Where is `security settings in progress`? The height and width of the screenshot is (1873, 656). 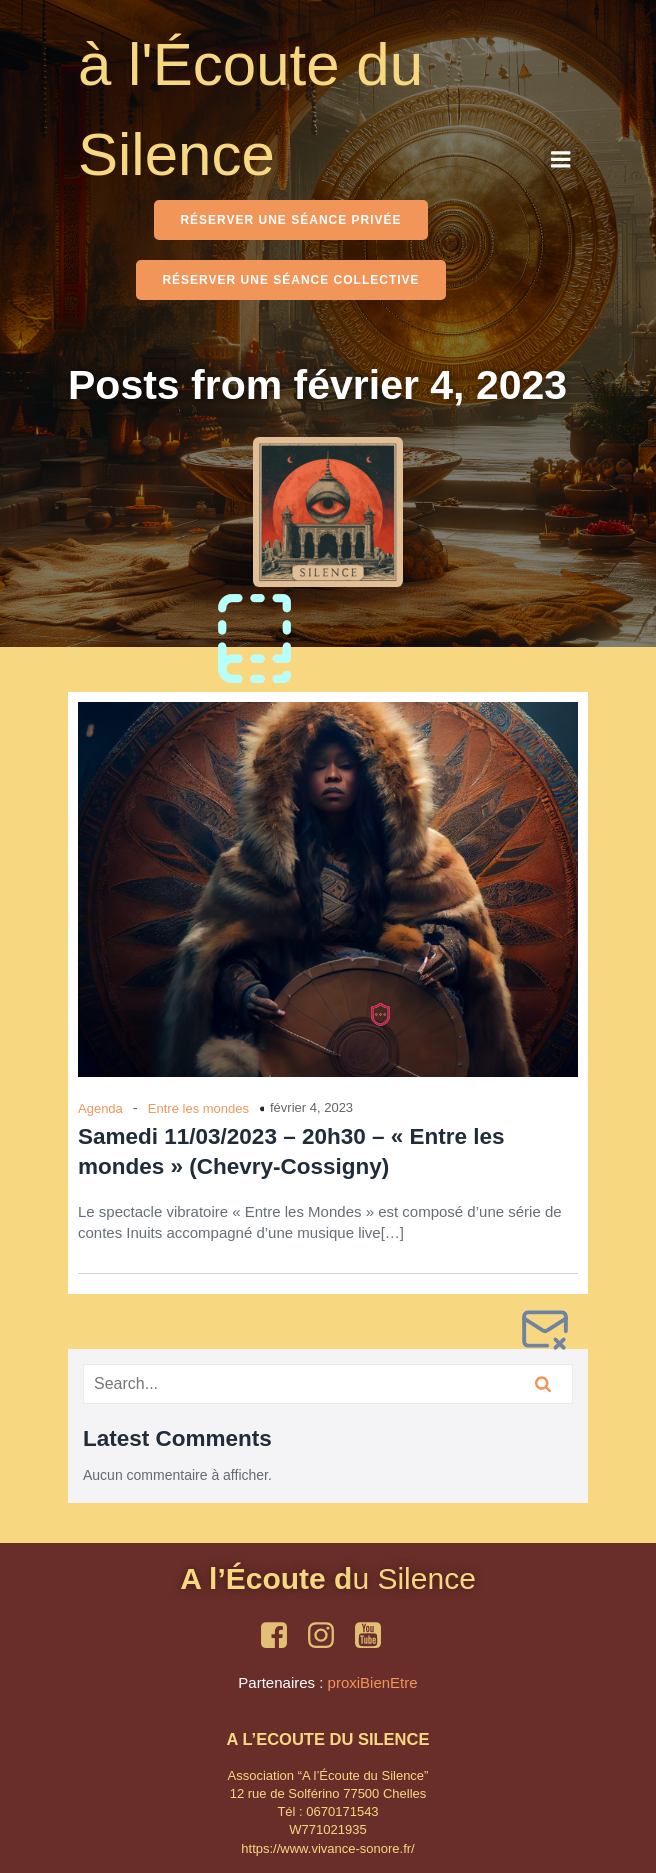 security settings in progress is located at coordinates (380, 1014).